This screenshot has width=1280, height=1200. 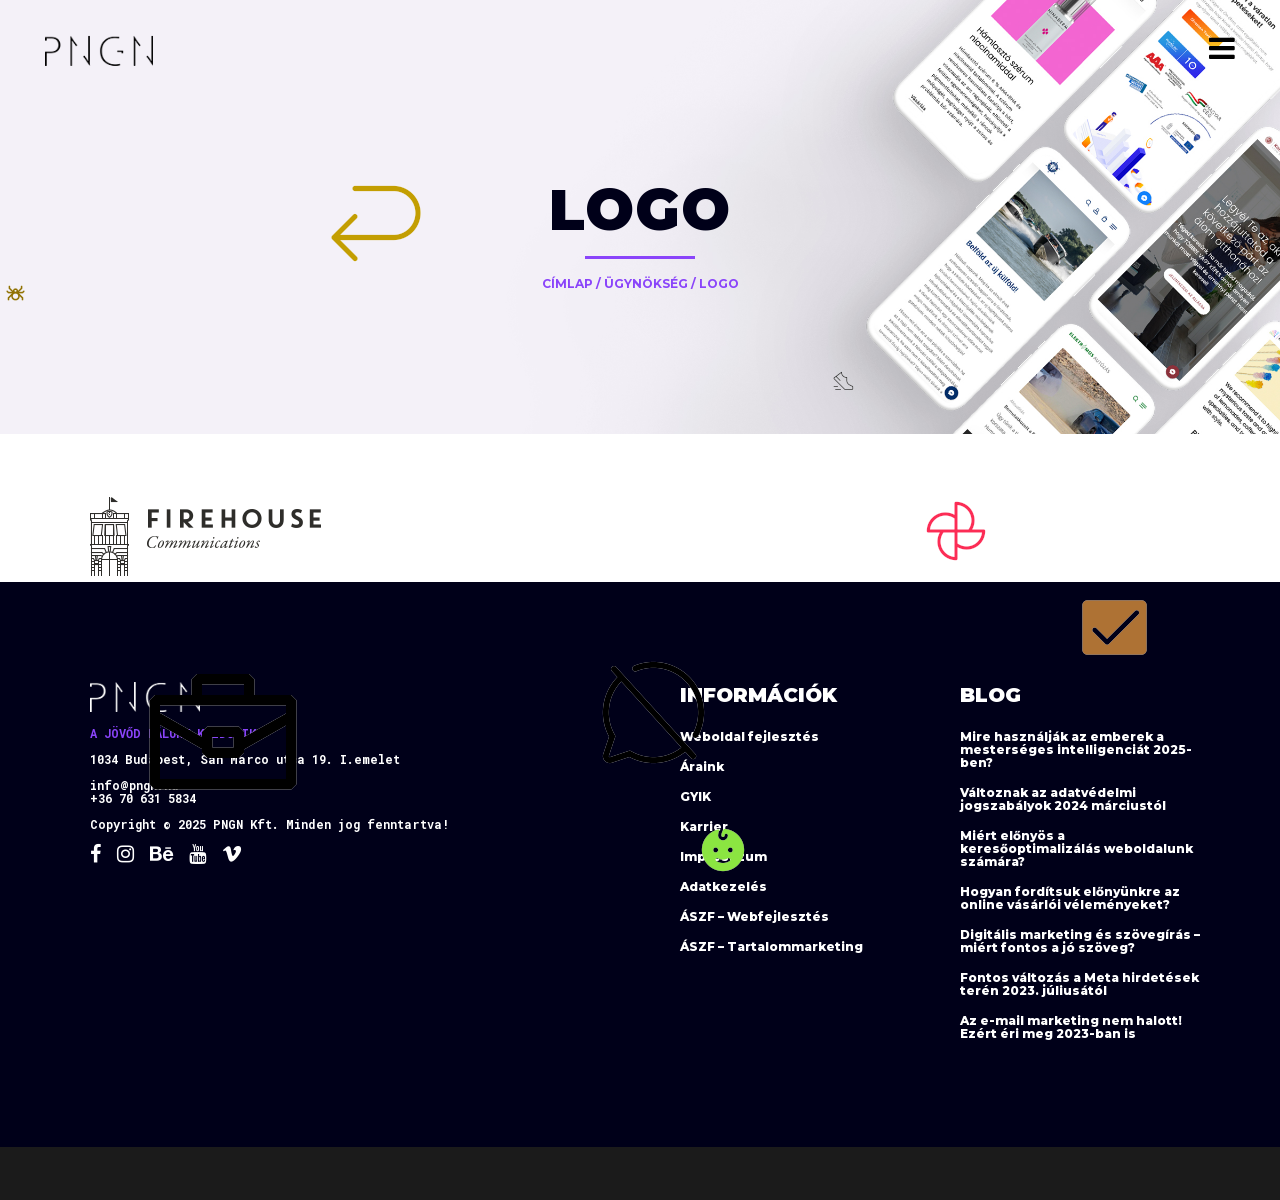 I want to click on open google photos app, so click(x=956, y=531).